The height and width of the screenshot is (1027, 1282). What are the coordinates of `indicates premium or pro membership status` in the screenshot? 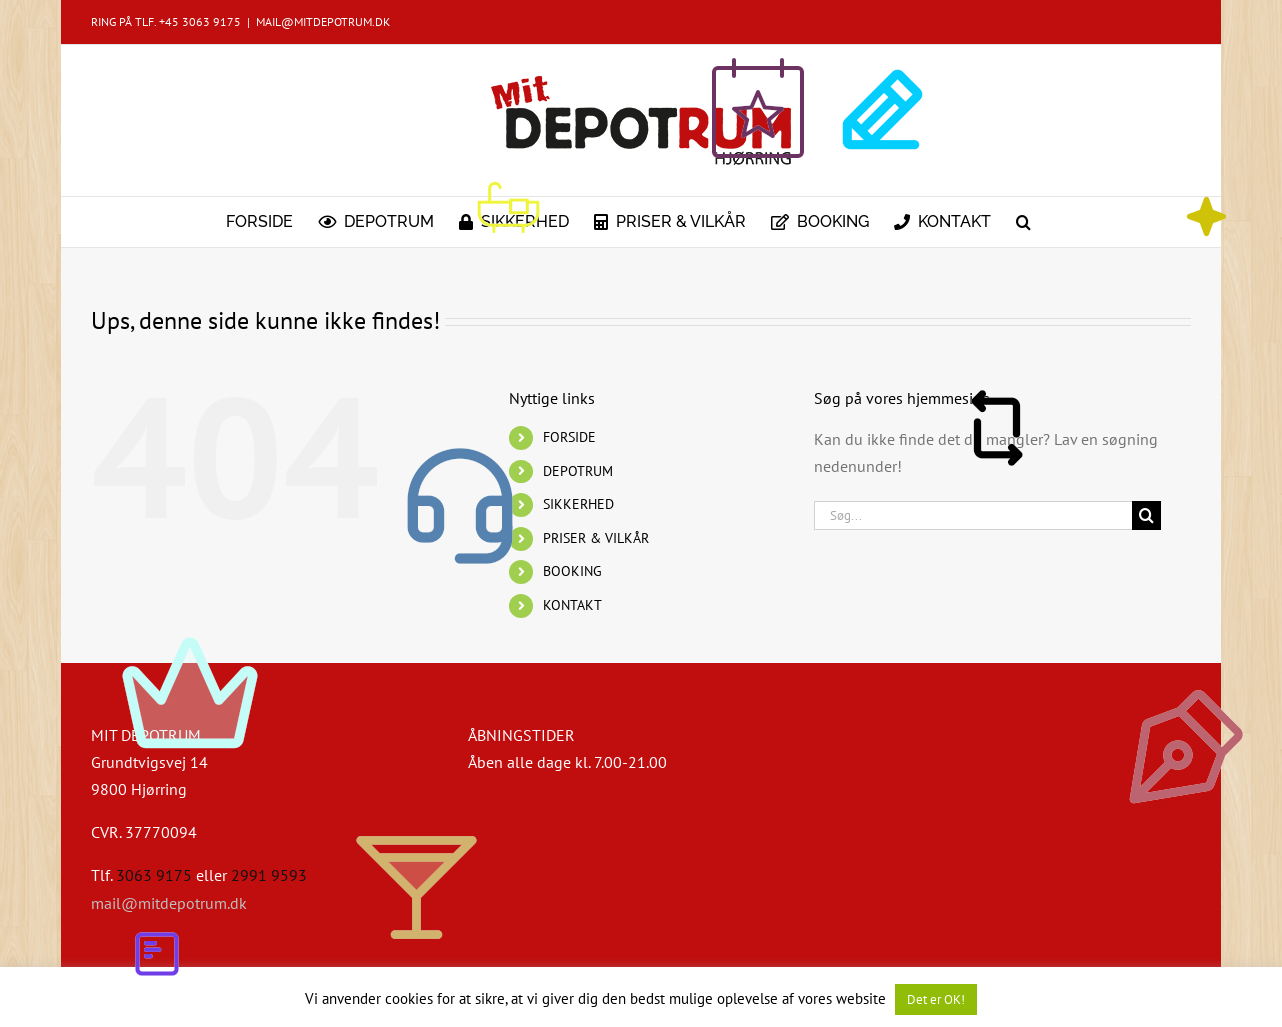 It's located at (190, 700).